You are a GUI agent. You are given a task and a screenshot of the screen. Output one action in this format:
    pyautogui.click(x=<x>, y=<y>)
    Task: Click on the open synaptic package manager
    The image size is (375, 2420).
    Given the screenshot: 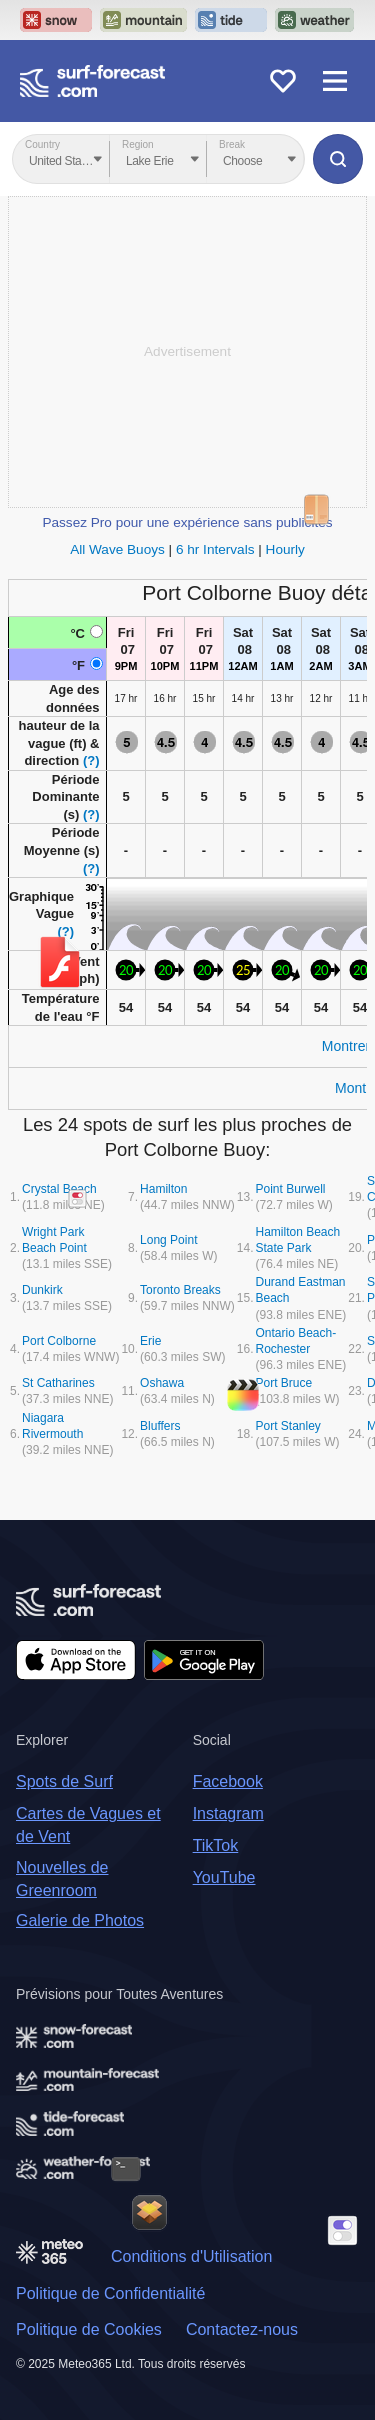 What is the action you would take?
    pyautogui.click(x=149, y=2212)
    